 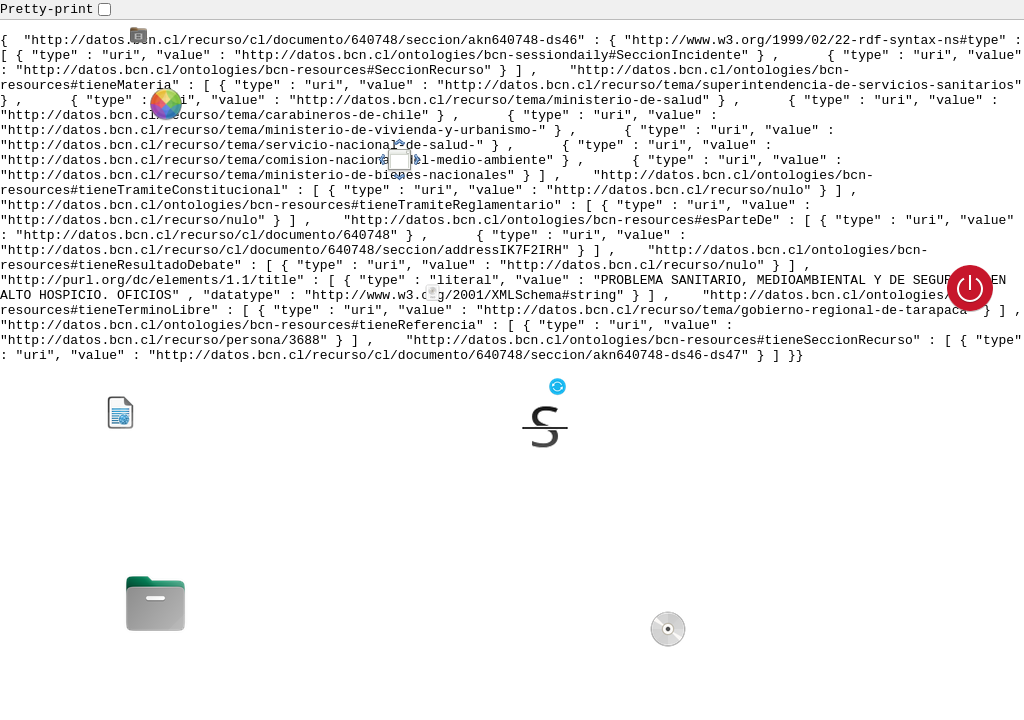 I want to click on indicates a DVD-ROM drive or disc, so click(x=668, y=629).